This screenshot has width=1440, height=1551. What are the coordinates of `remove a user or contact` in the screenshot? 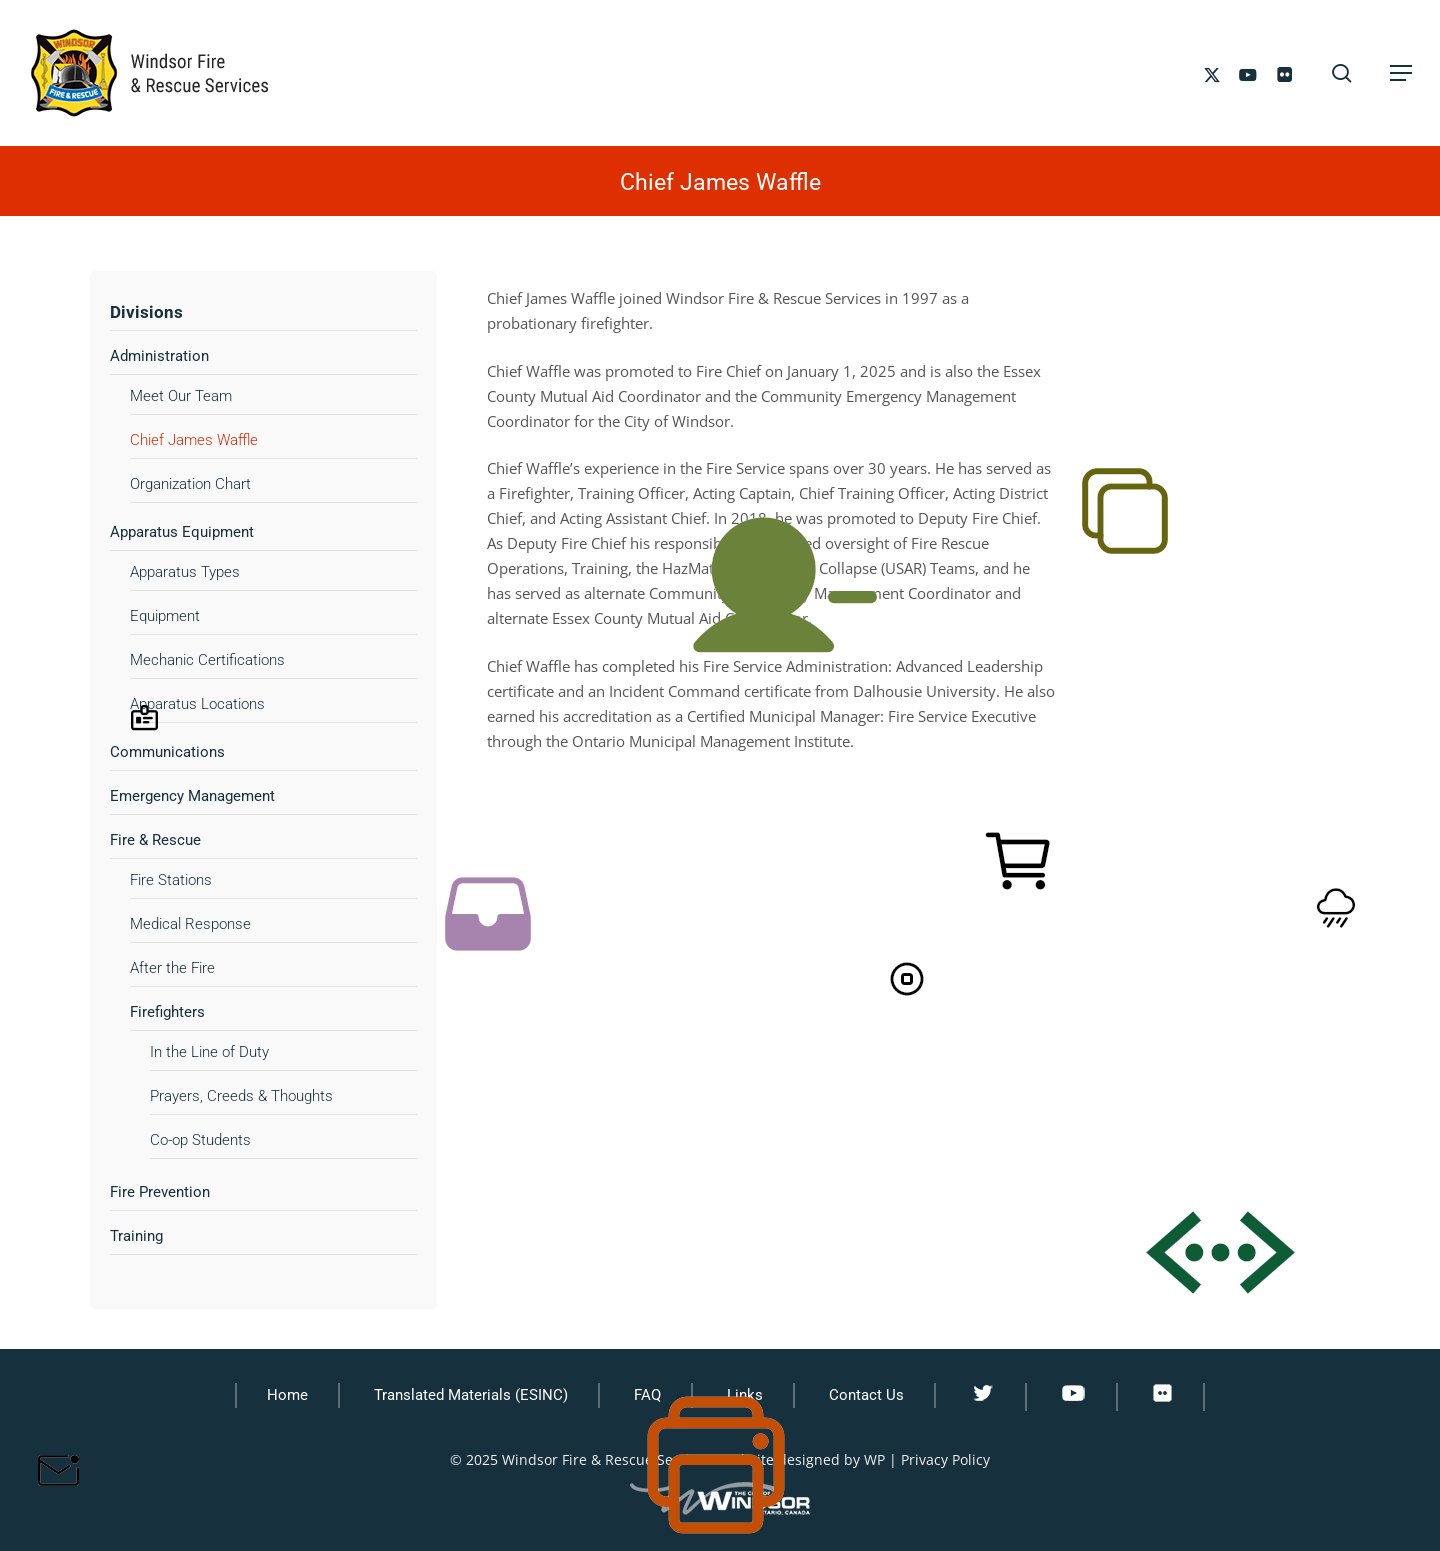 It's located at (779, 591).